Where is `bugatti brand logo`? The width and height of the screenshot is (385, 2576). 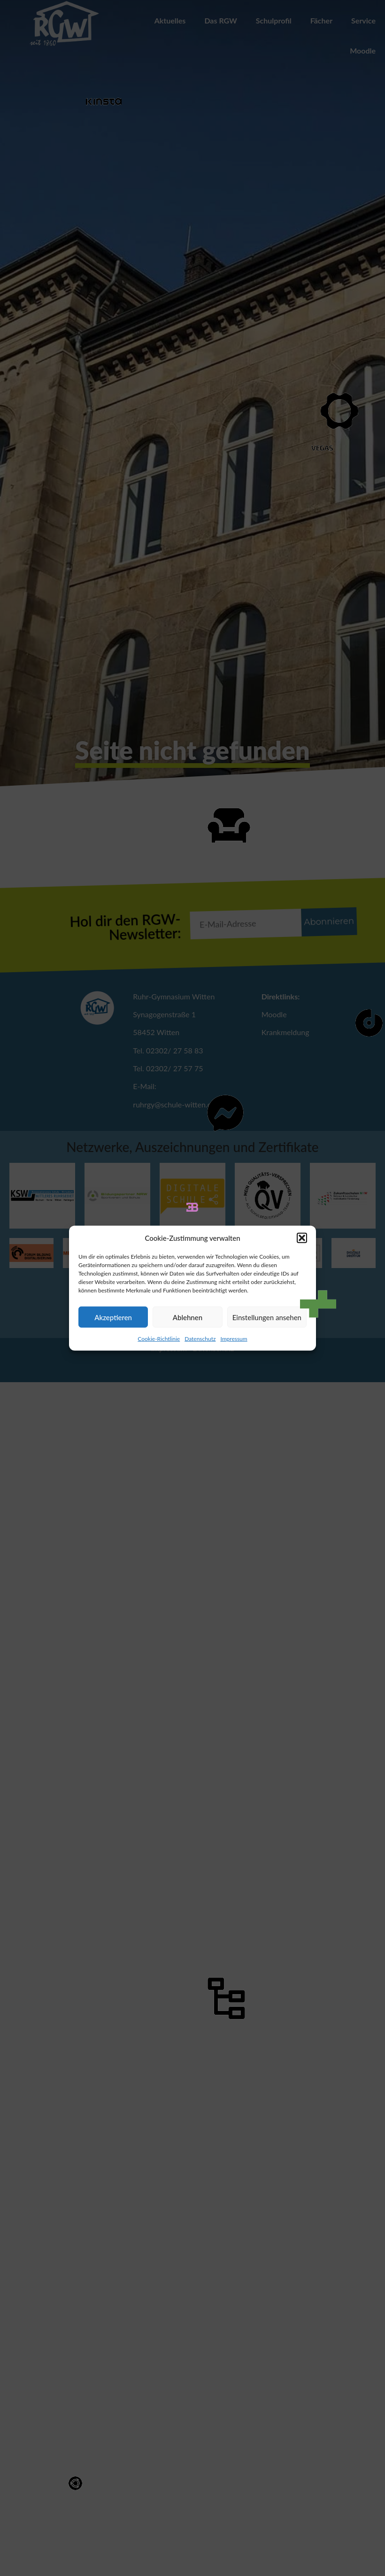 bugatti brand logo is located at coordinates (192, 1207).